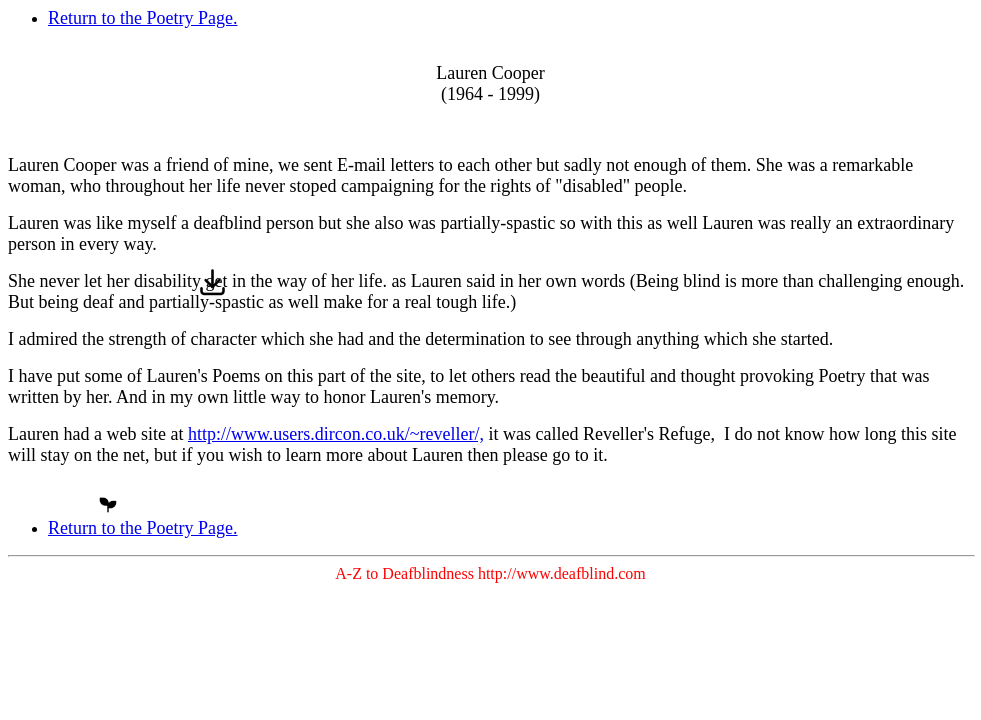  Describe the element at coordinates (108, 505) in the screenshot. I see `indicates eco-friendly or sustainable option` at that location.